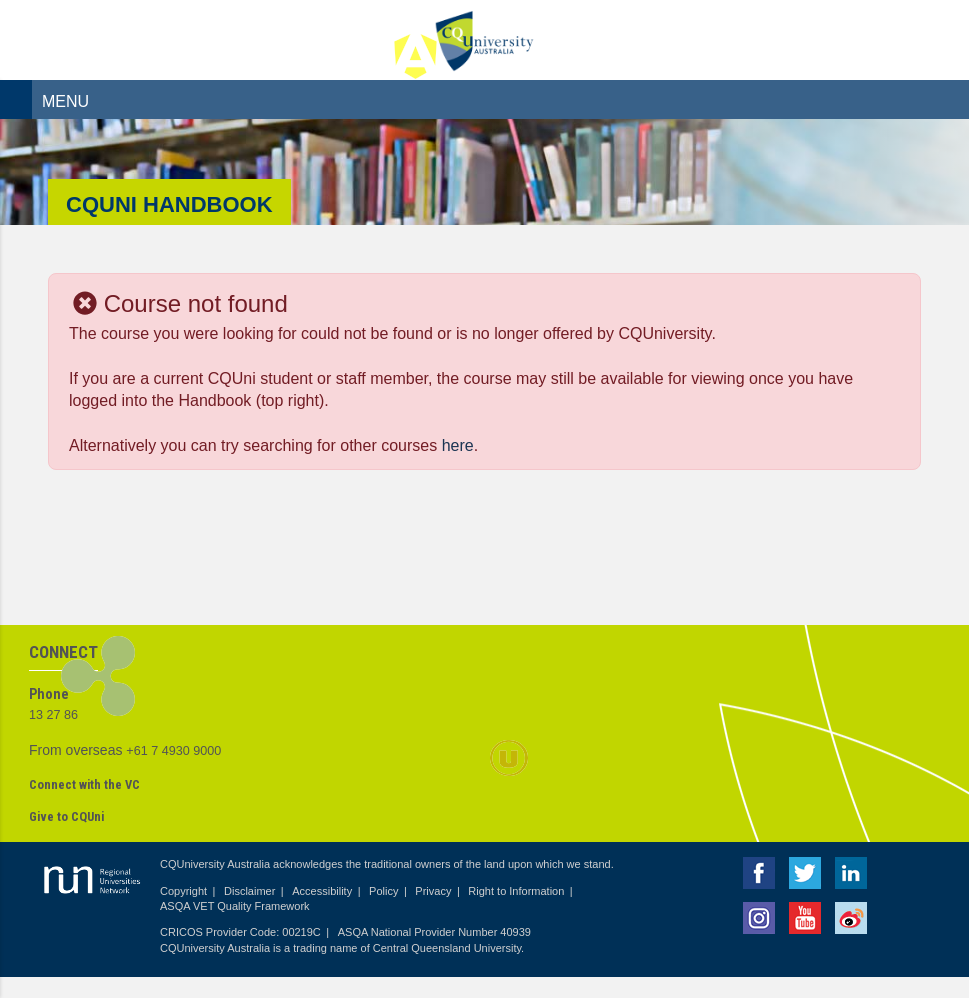 The height and width of the screenshot is (998, 969). Describe the element at coordinates (415, 56) in the screenshot. I see `indicates an Angular framework application` at that location.